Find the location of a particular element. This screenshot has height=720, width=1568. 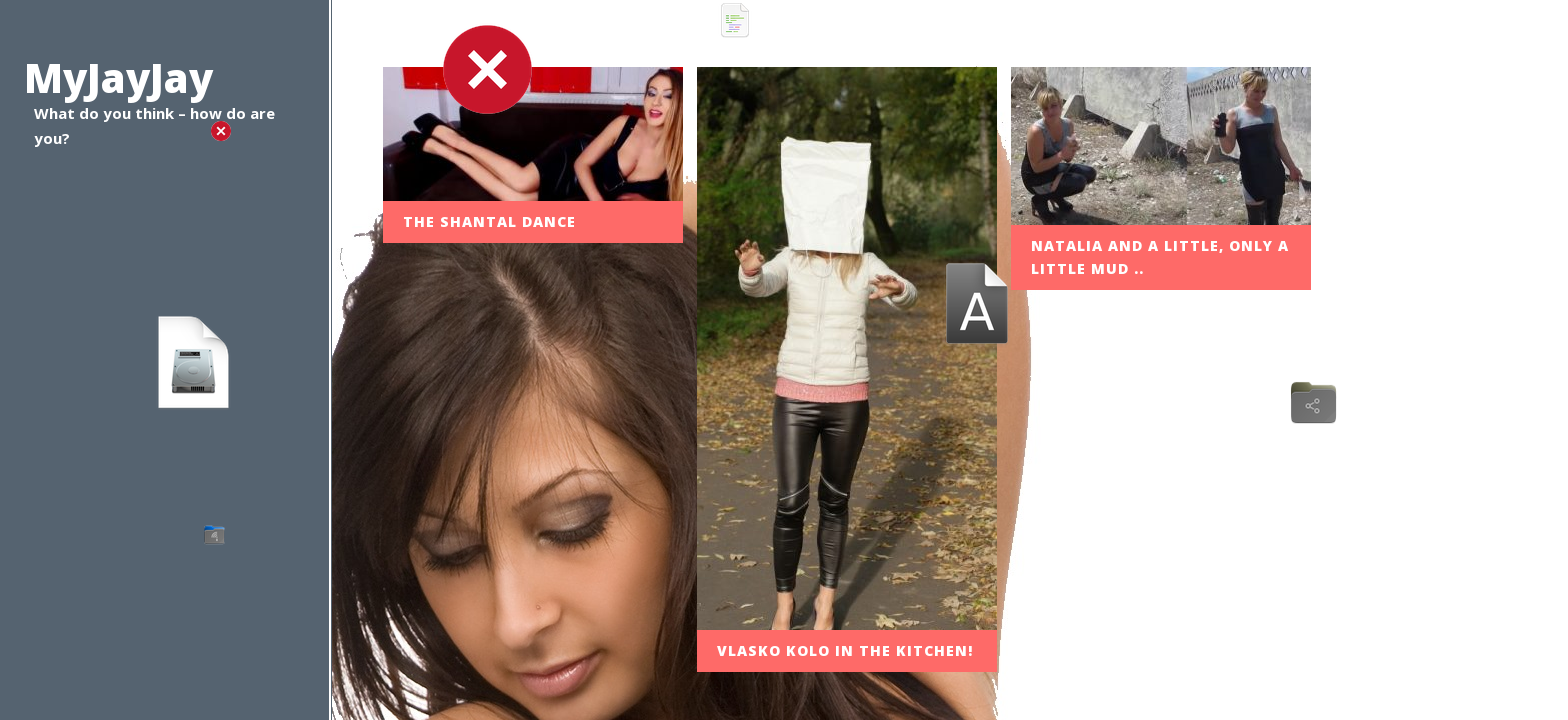

mount a disk image file is located at coordinates (193, 364).